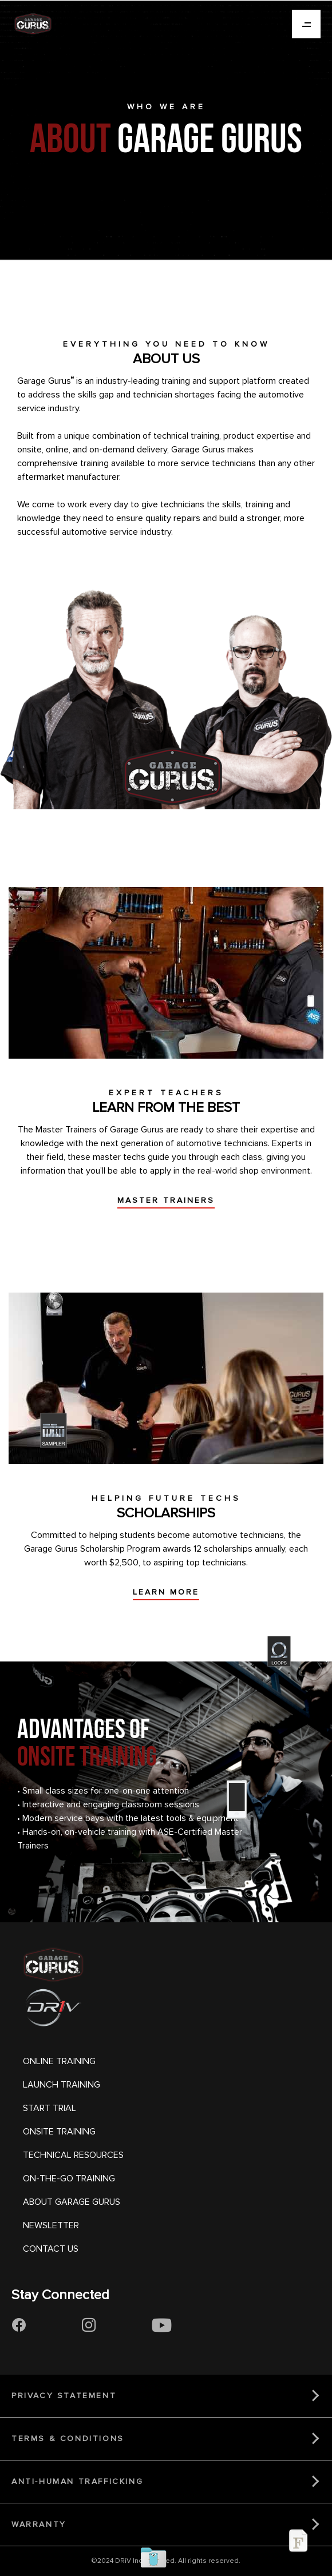  I want to click on manage Apple Loops storage in GarageBand, so click(279, 1652).